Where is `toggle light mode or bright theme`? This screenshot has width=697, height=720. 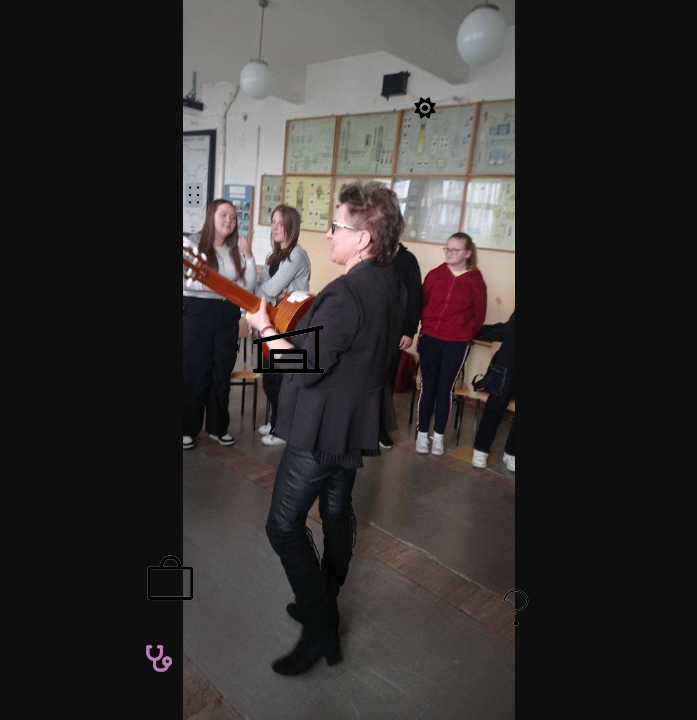 toggle light mode or bright theme is located at coordinates (425, 108).